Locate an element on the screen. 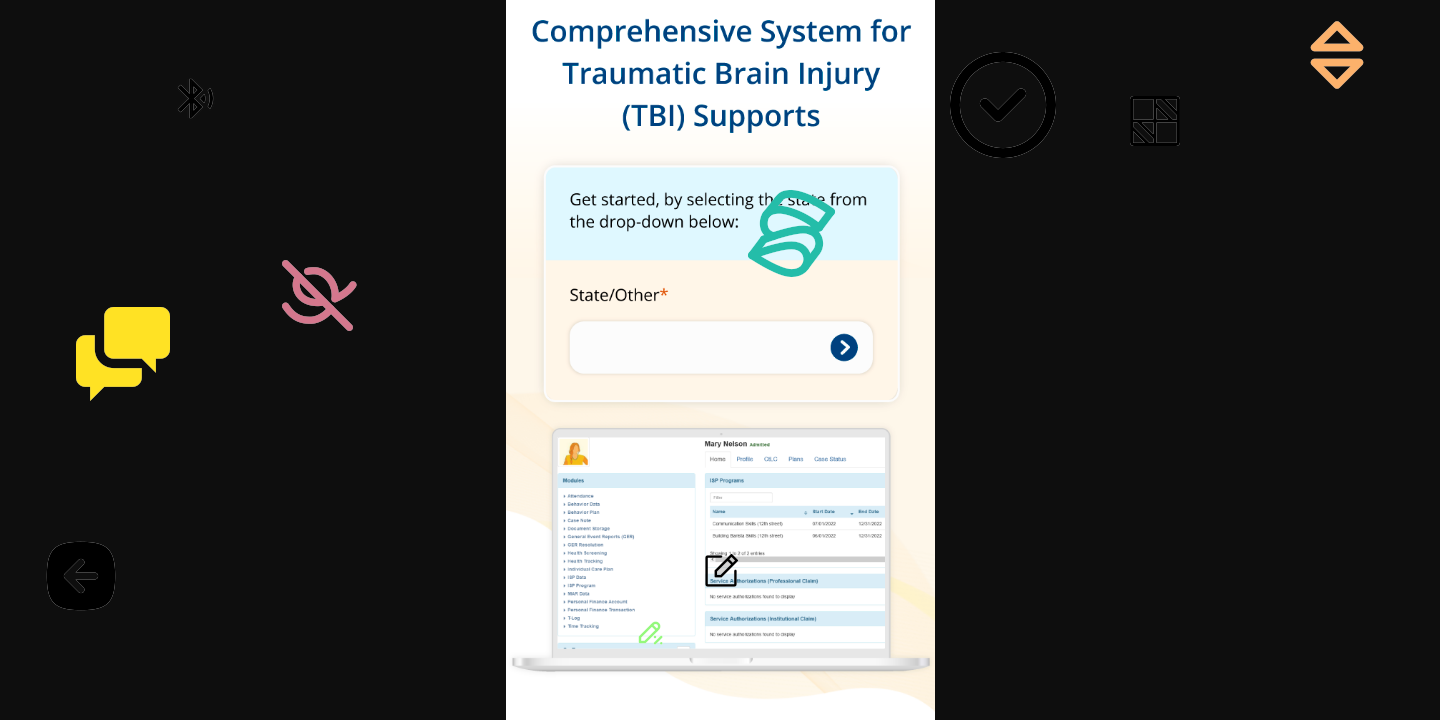 The width and height of the screenshot is (1440, 720). indicates a closed or resolved issue is located at coordinates (1003, 105).